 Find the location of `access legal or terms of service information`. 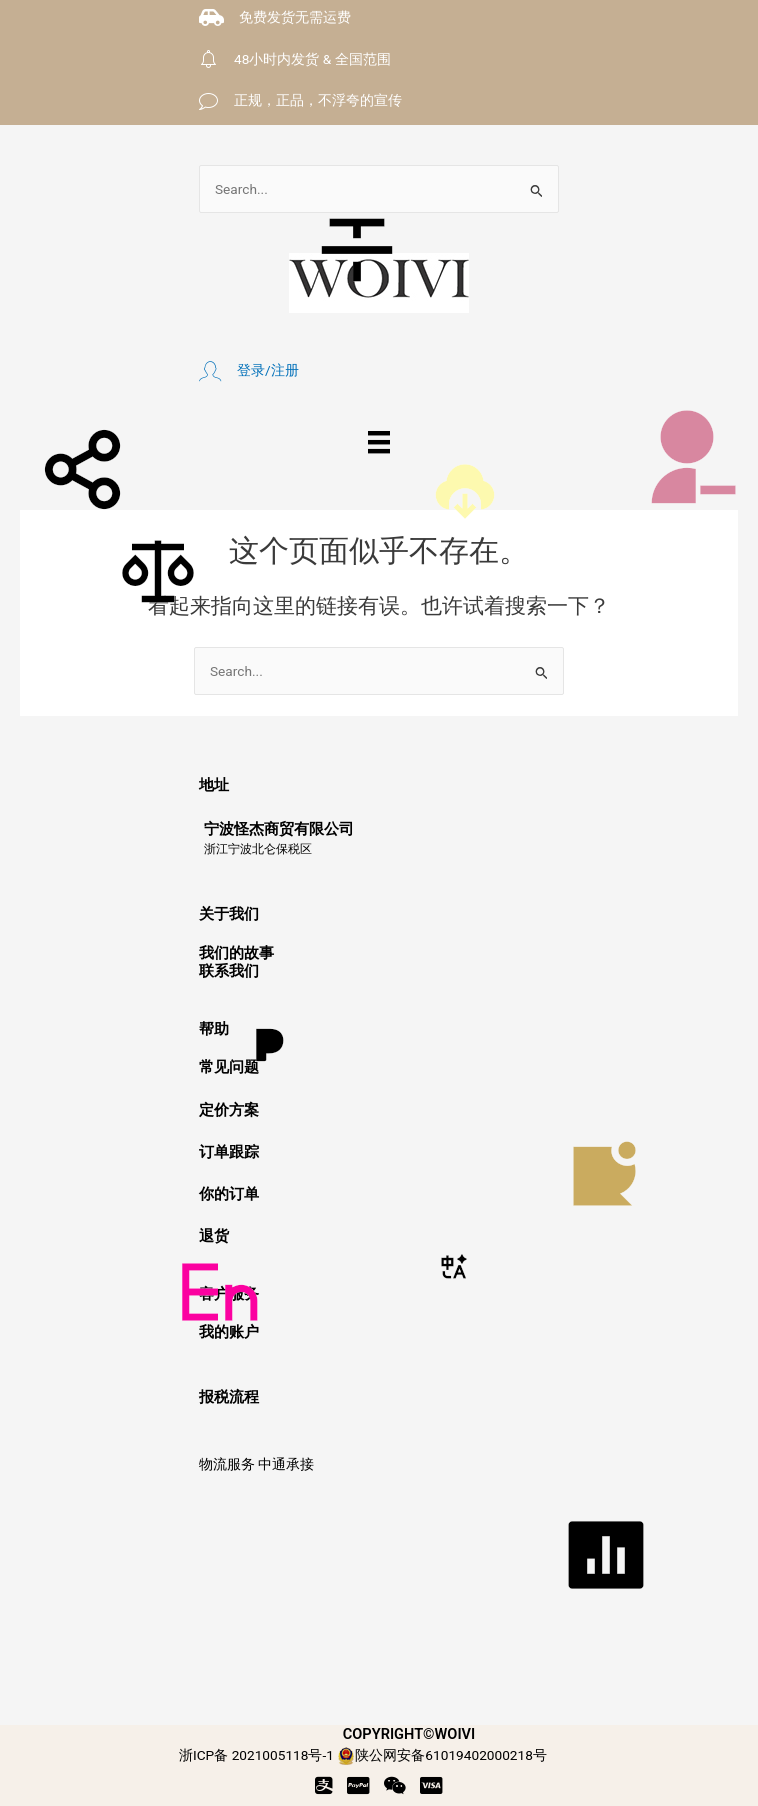

access legal or terms of service information is located at coordinates (158, 573).